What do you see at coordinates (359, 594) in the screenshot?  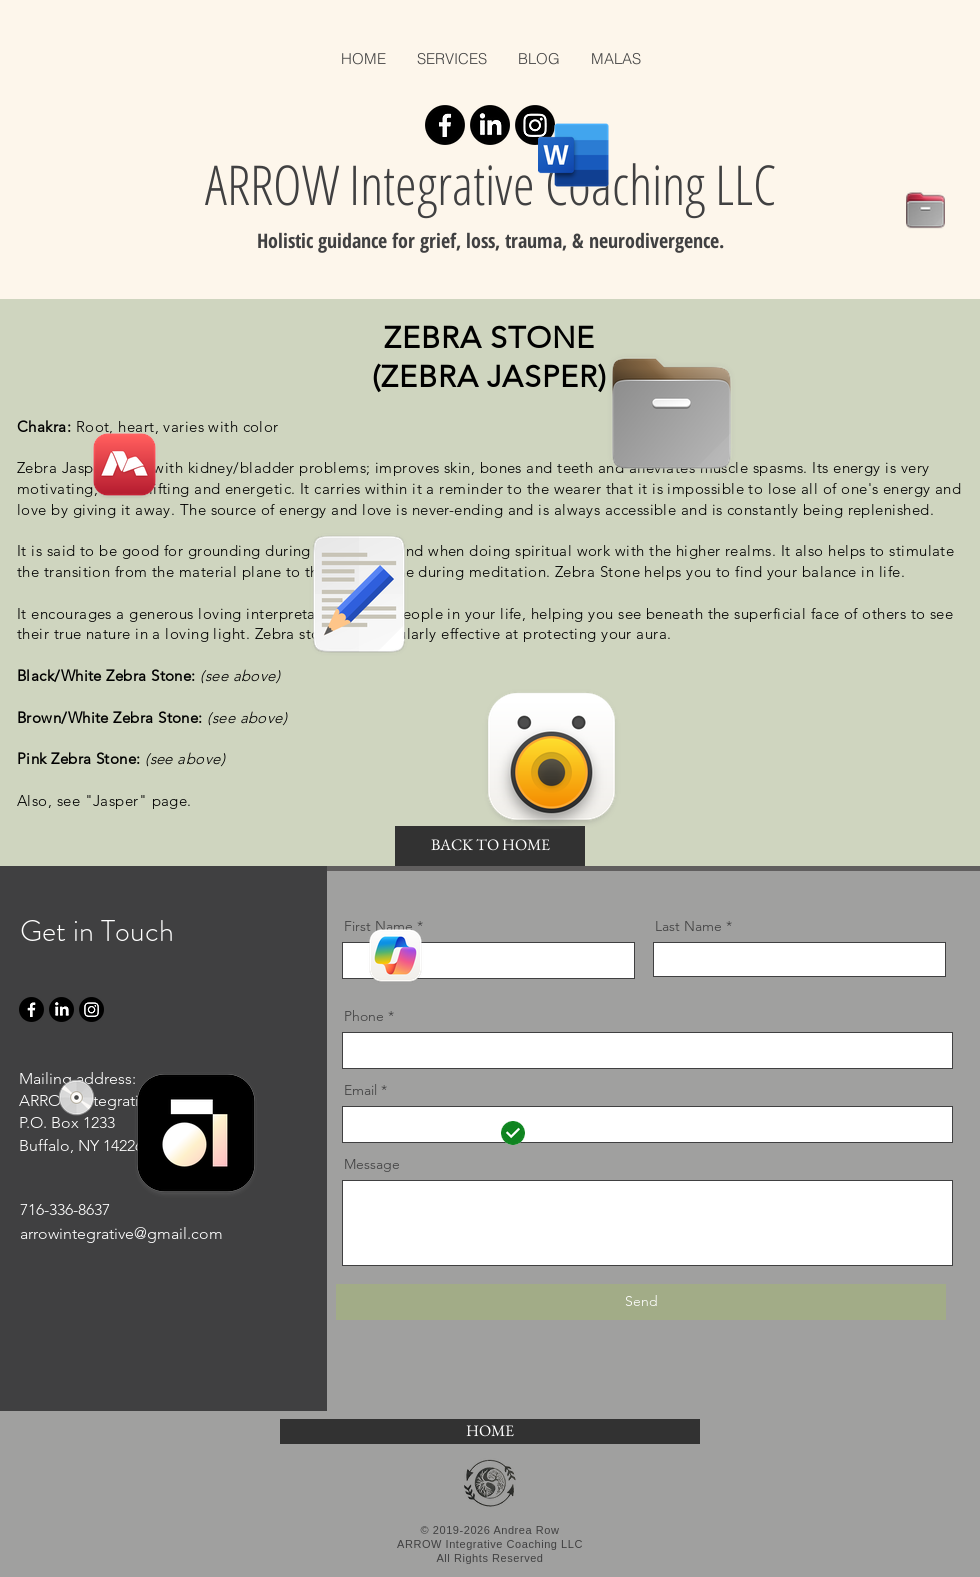 I see `open the software learning or tutorial app` at bounding box center [359, 594].